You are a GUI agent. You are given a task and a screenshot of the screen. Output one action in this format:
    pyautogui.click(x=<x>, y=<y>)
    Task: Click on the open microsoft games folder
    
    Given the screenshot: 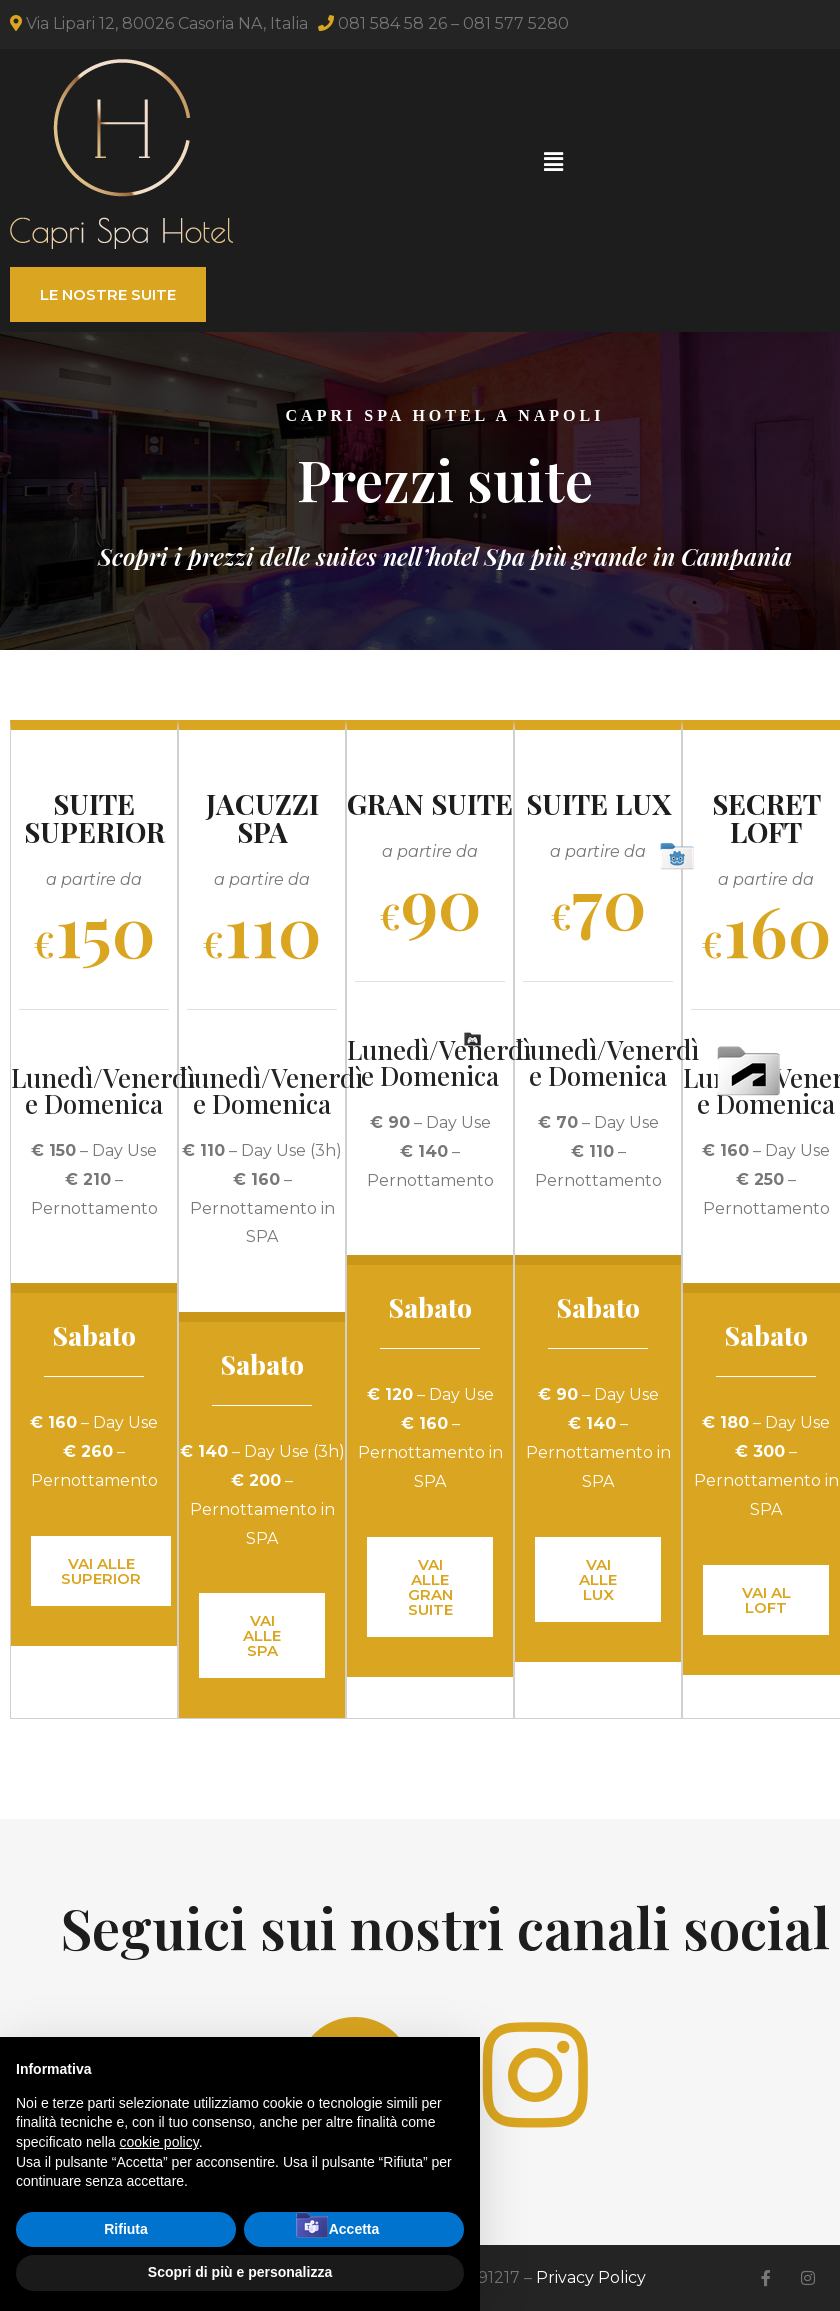 What is the action you would take?
    pyautogui.click(x=472, y=1039)
    